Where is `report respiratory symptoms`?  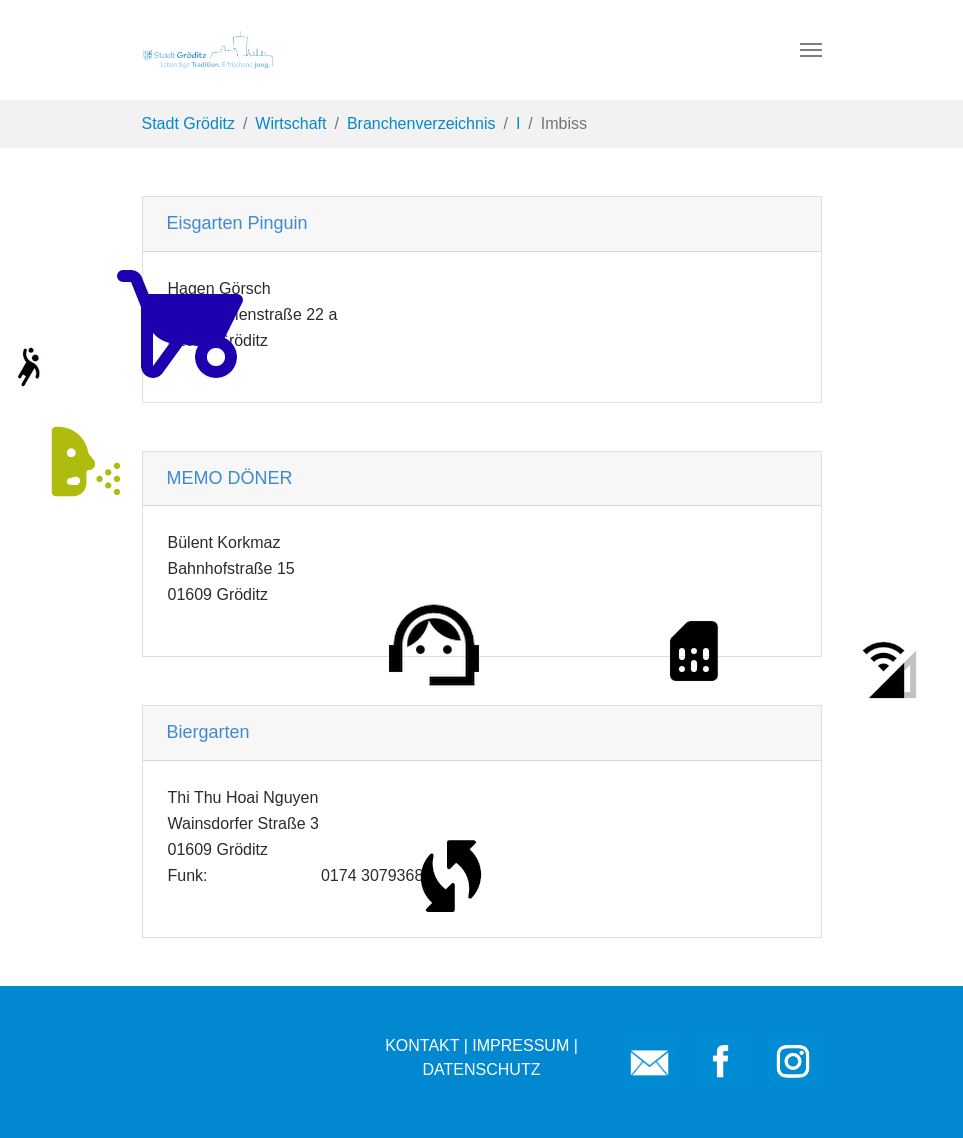
report respiratory symptoms is located at coordinates (86, 461).